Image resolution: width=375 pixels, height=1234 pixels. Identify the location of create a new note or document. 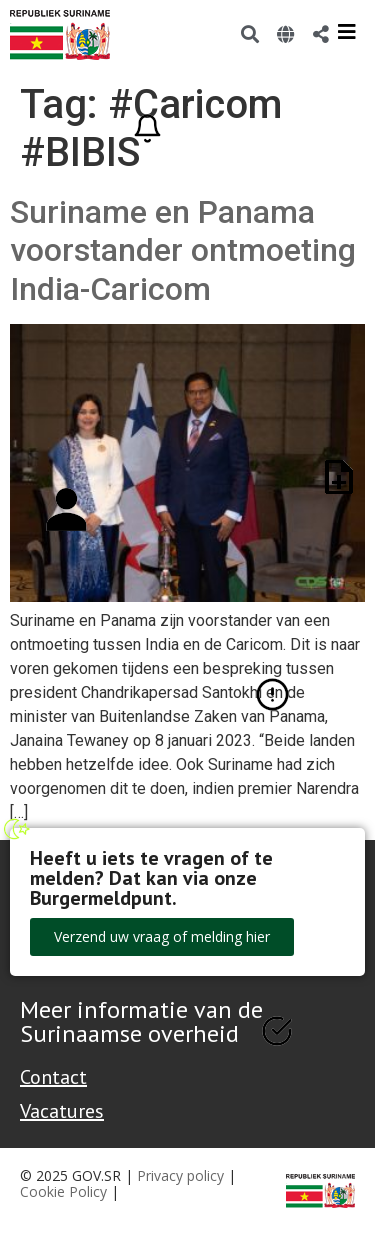
(339, 477).